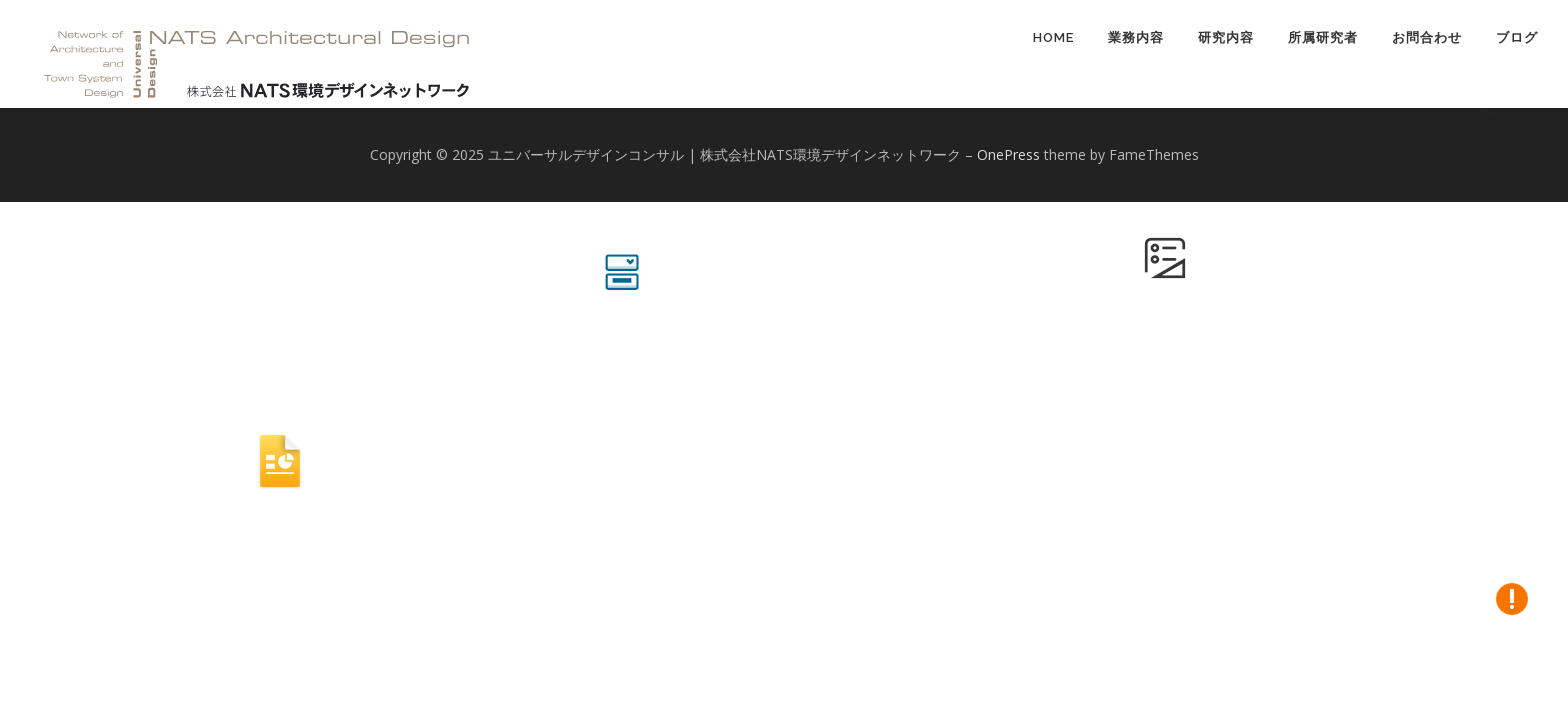 The height and width of the screenshot is (720, 1568). What do you see at coordinates (1512, 599) in the screenshot?
I see `indicates a warning or caution state` at bounding box center [1512, 599].